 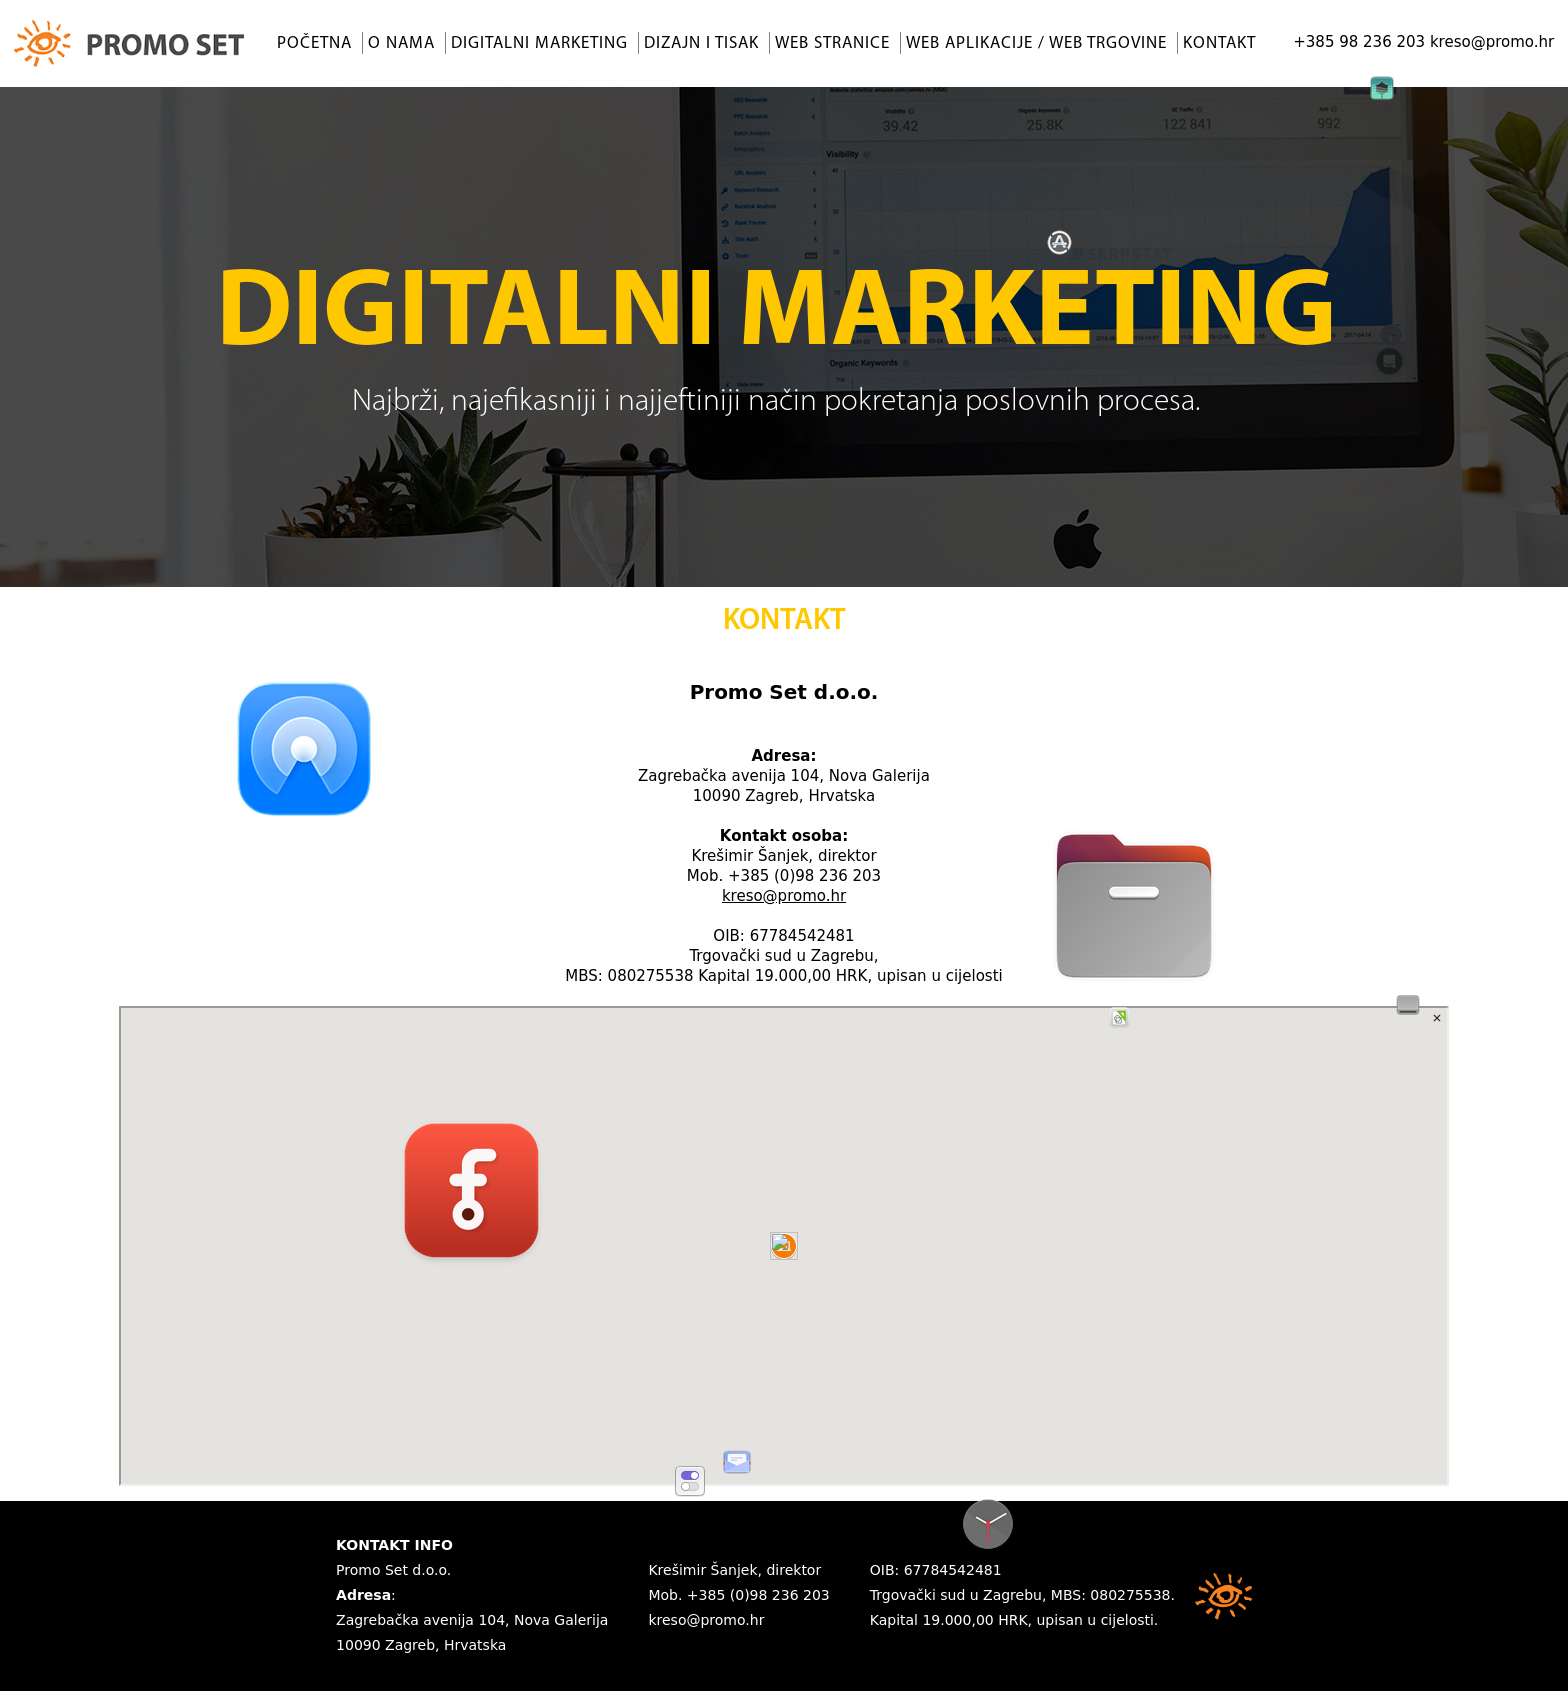 I want to click on open the mail application, so click(x=737, y=1462).